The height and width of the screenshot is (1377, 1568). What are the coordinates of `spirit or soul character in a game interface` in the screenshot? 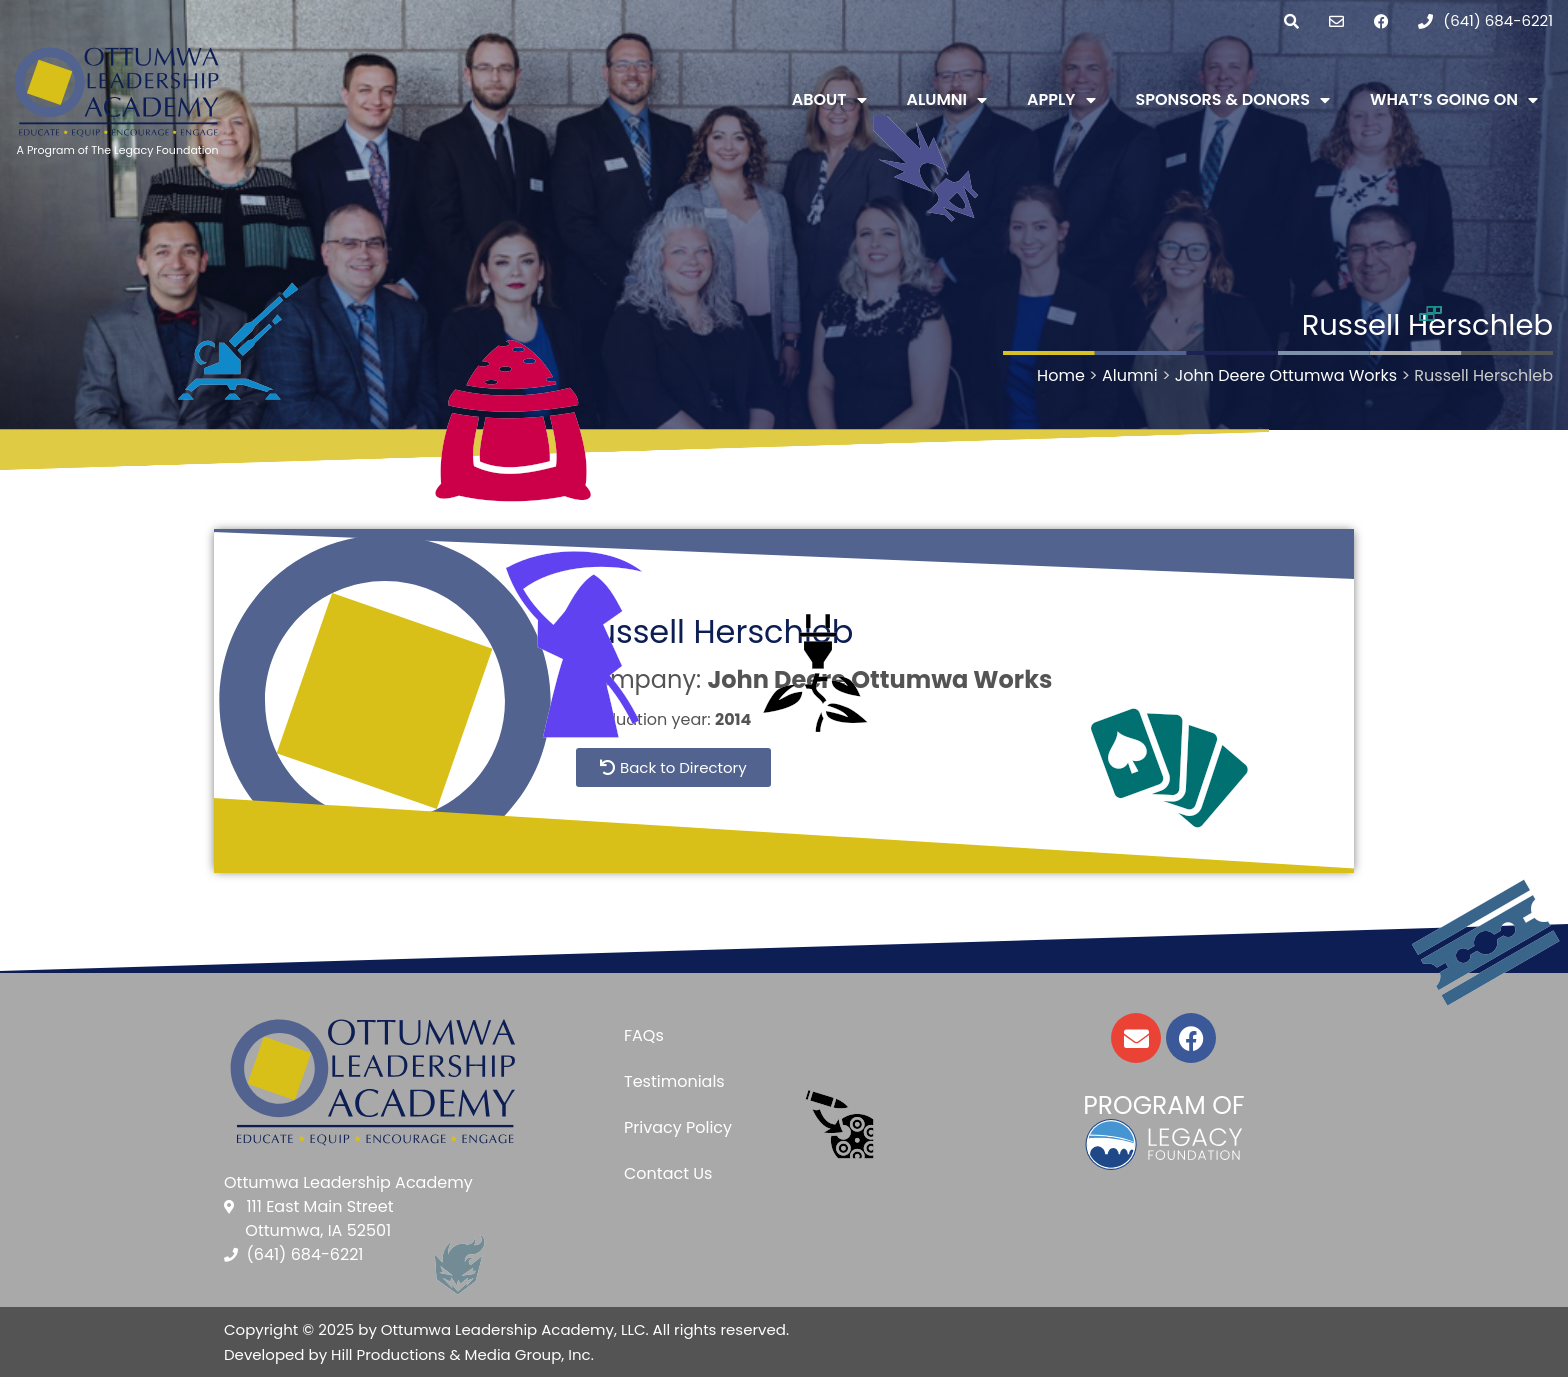 It's located at (458, 1264).